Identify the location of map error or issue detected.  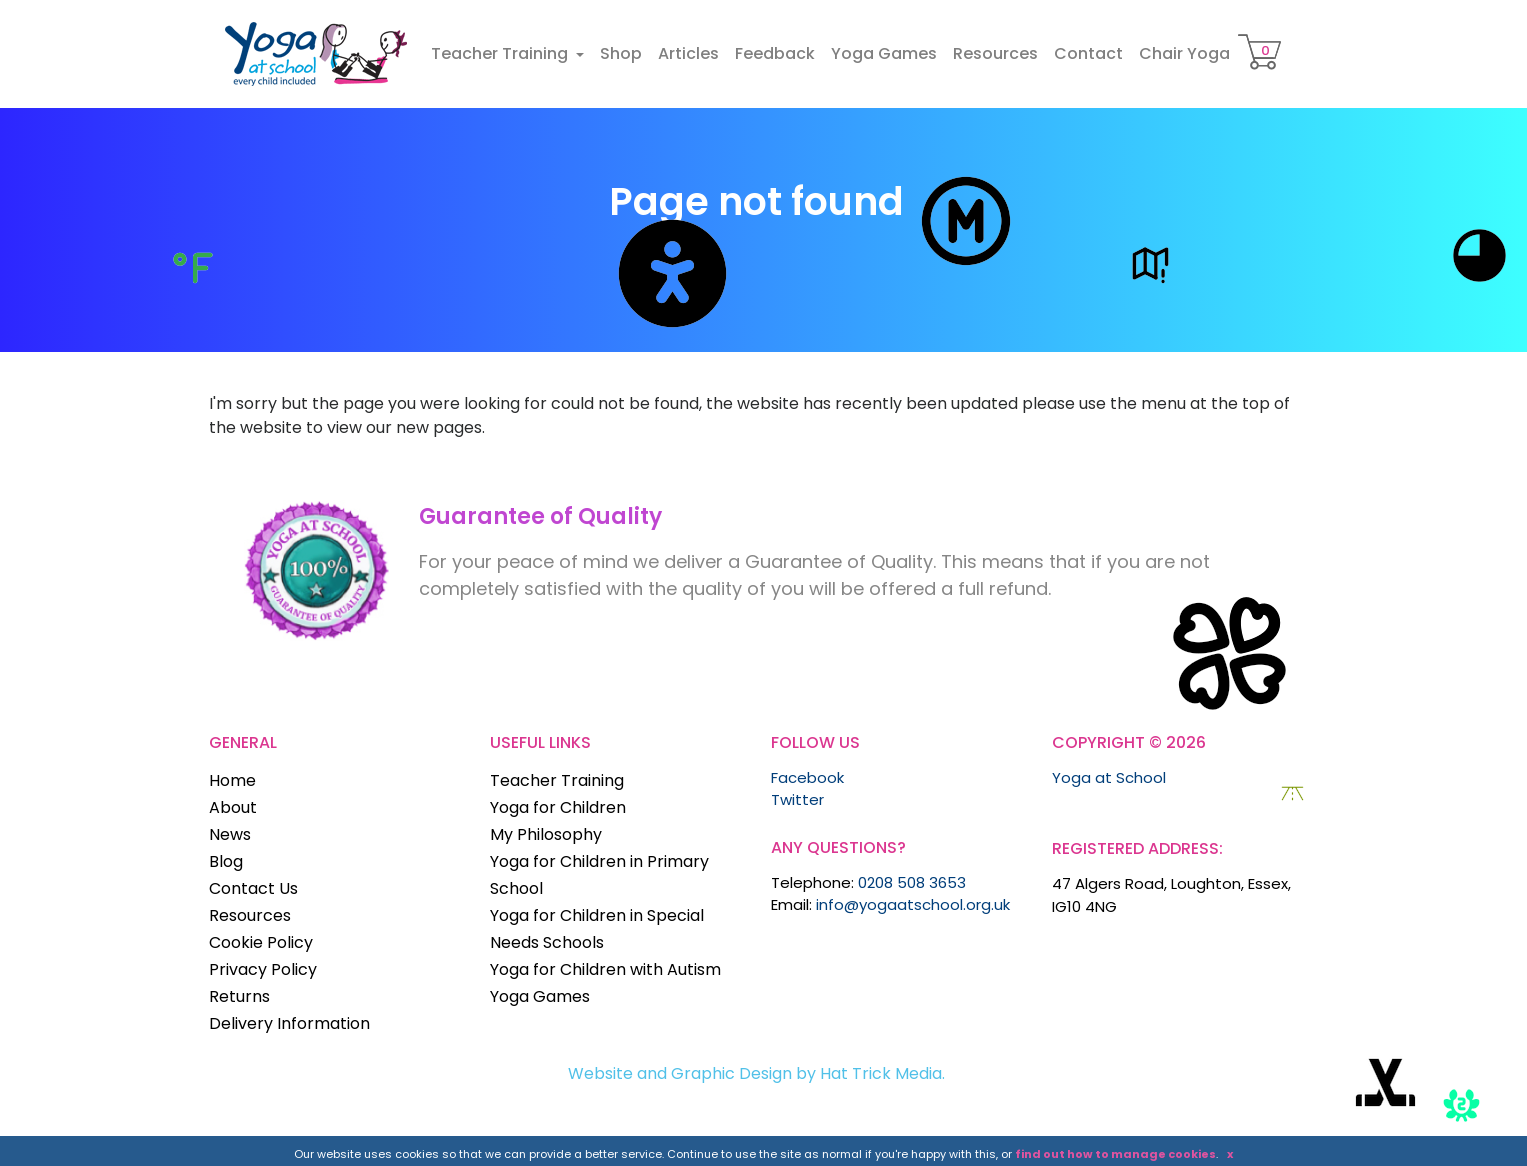
(1150, 263).